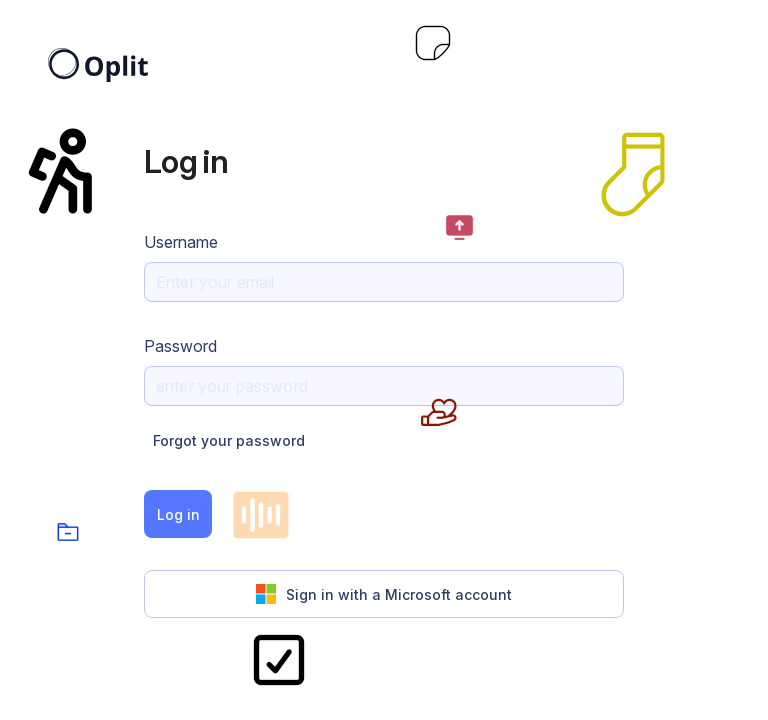  Describe the element at coordinates (68, 532) in the screenshot. I see `remove a folder from your files` at that location.